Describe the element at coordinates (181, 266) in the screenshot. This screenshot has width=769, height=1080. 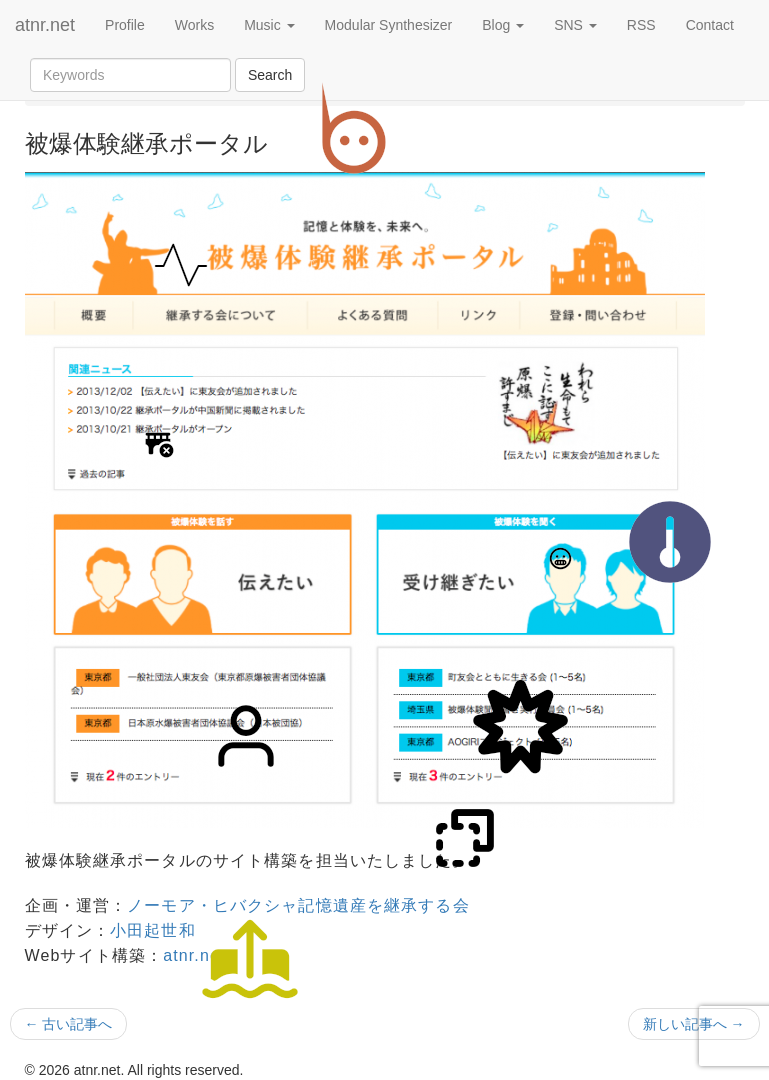
I see `view health or heart rate monitoring` at that location.